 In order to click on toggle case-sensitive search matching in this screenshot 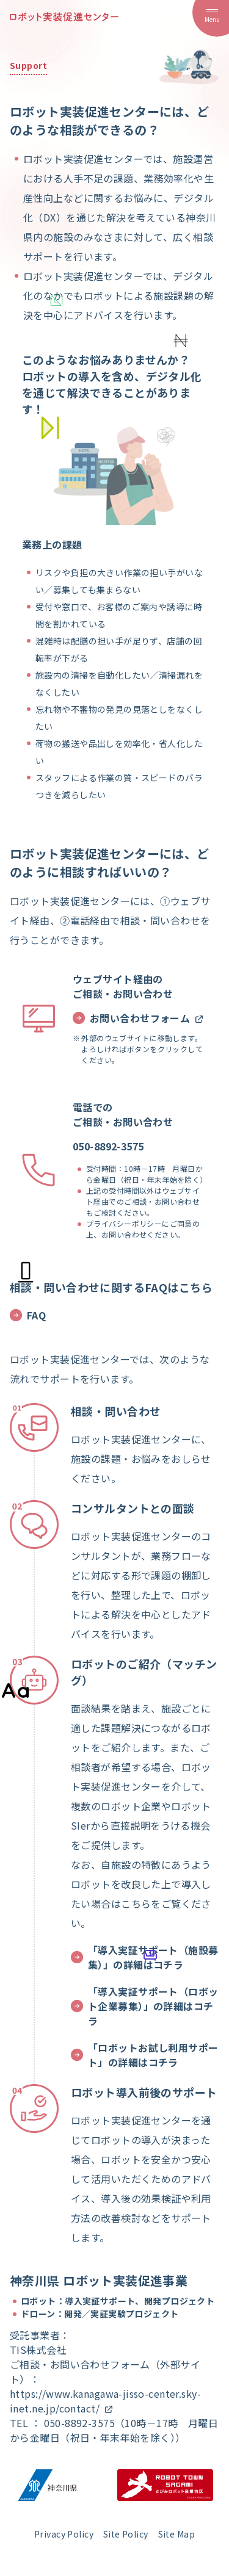, I will do `click(15, 1692)`.